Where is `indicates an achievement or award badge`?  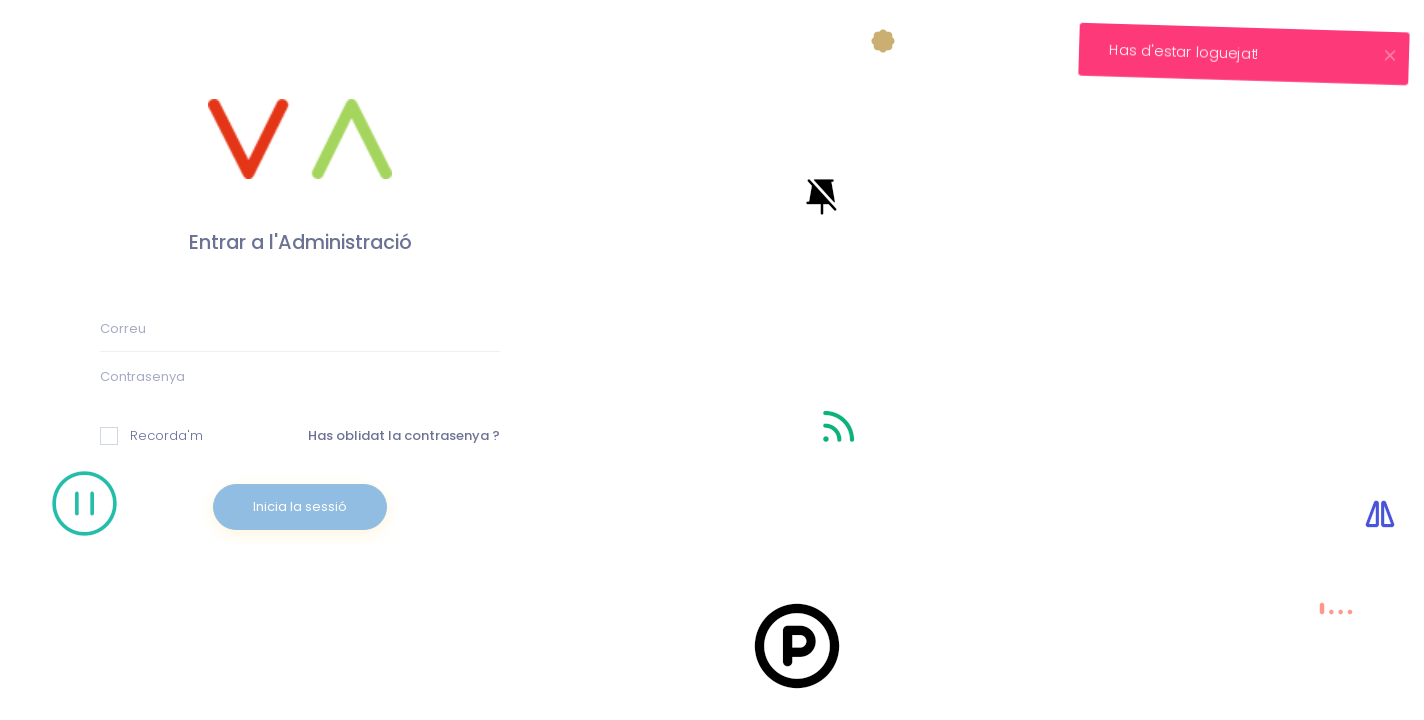 indicates an achievement or award badge is located at coordinates (883, 41).